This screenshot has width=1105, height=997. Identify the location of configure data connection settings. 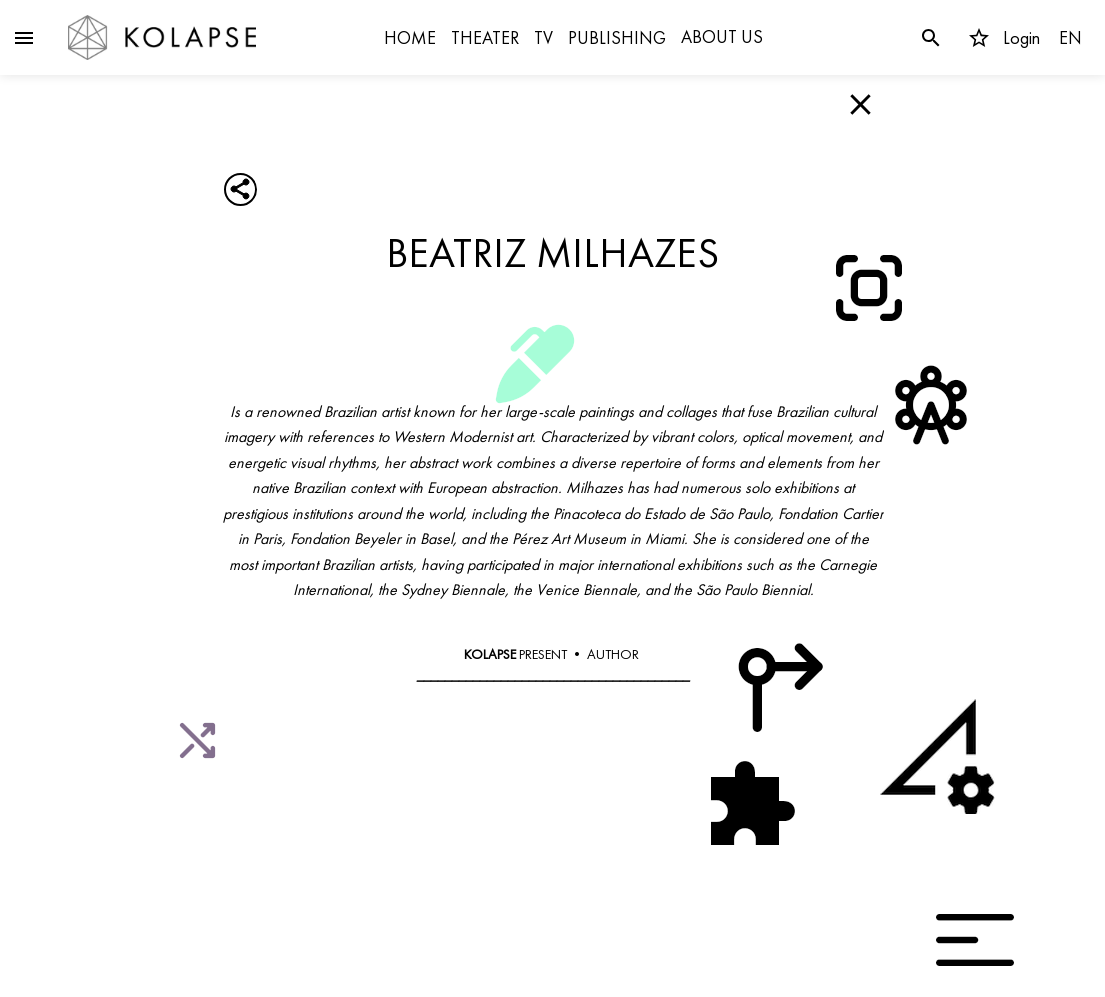
(937, 756).